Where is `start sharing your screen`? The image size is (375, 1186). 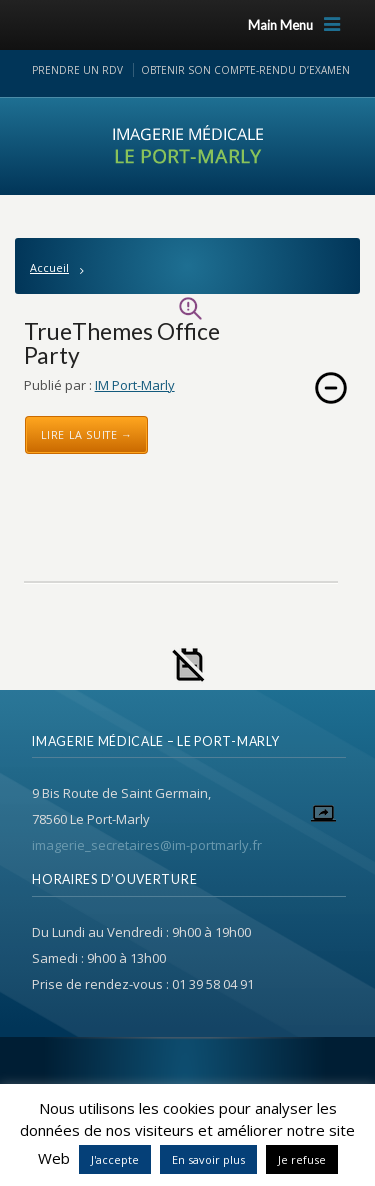 start sharing your screen is located at coordinates (323, 813).